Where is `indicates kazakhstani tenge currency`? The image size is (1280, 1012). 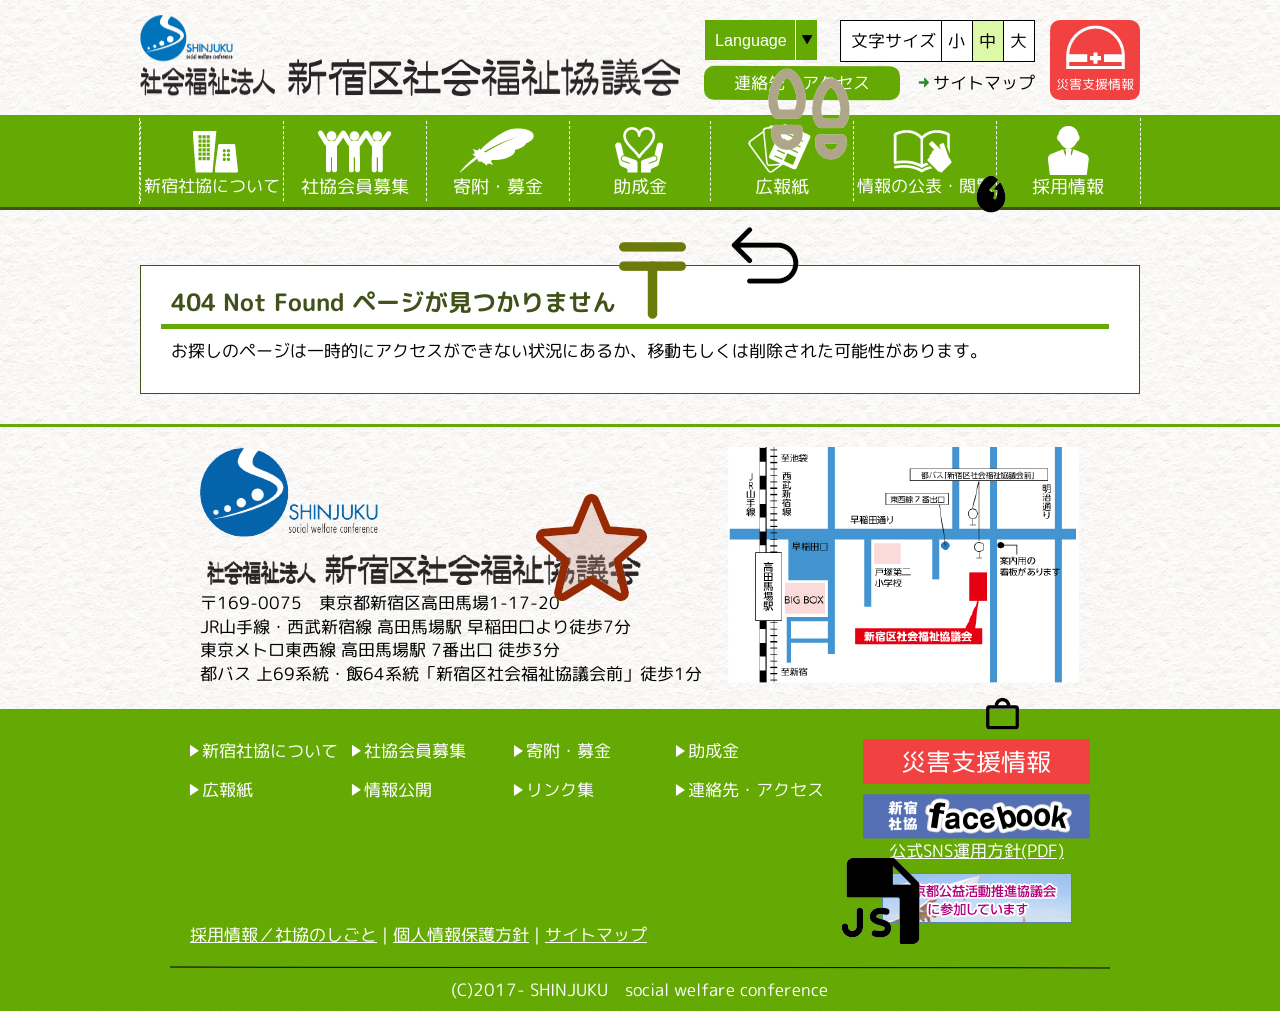 indicates kazakhstani tenge currency is located at coordinates (652, 280).